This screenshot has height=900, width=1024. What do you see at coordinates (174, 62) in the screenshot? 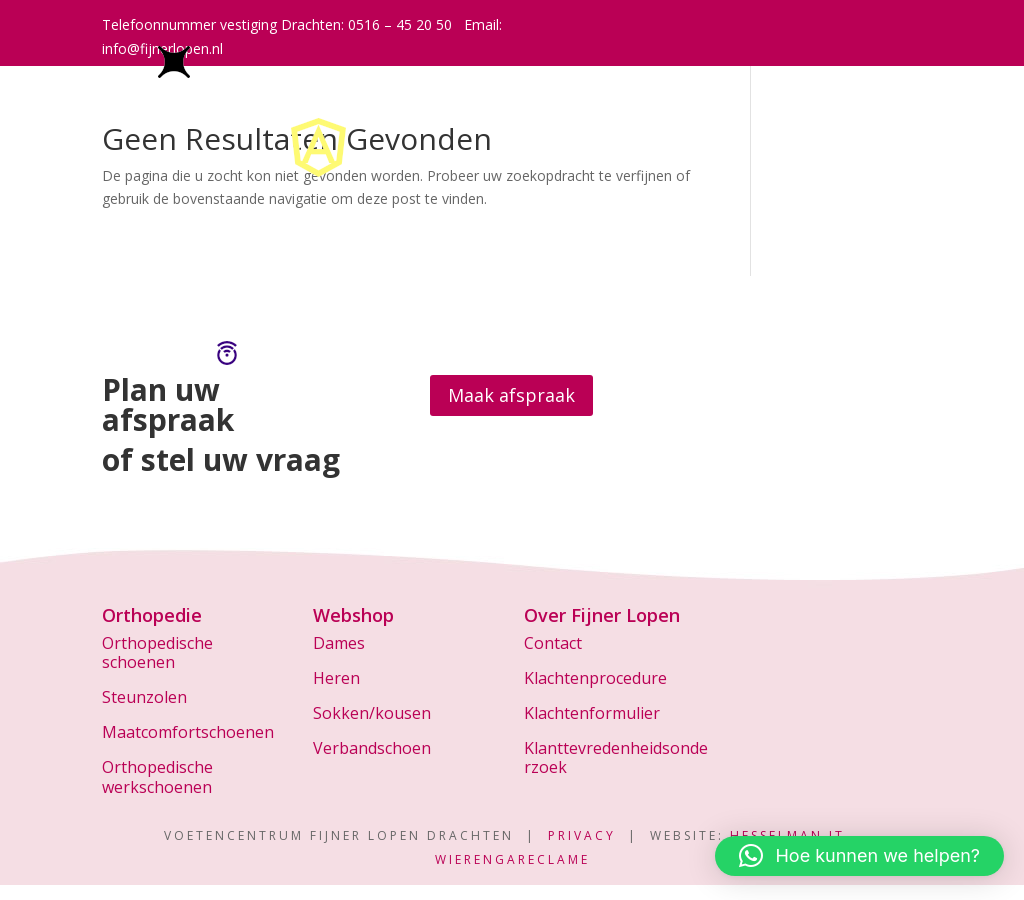
I see `nextra documentation framework logo` at bounding box center [174, 62].